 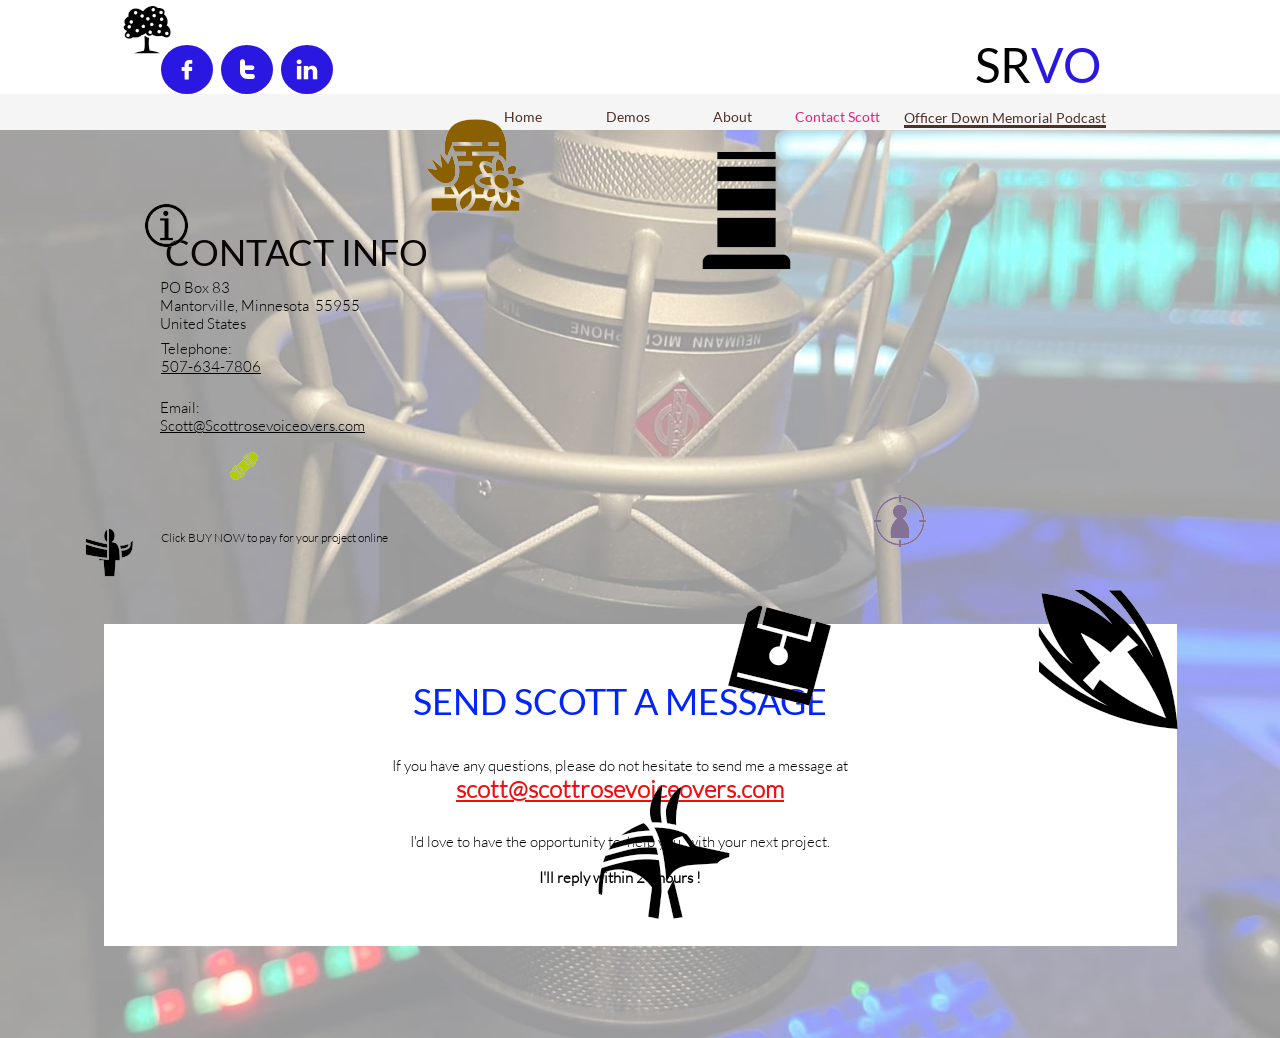 I want to click on access orchard or farming features, so click(x=147, y=29).